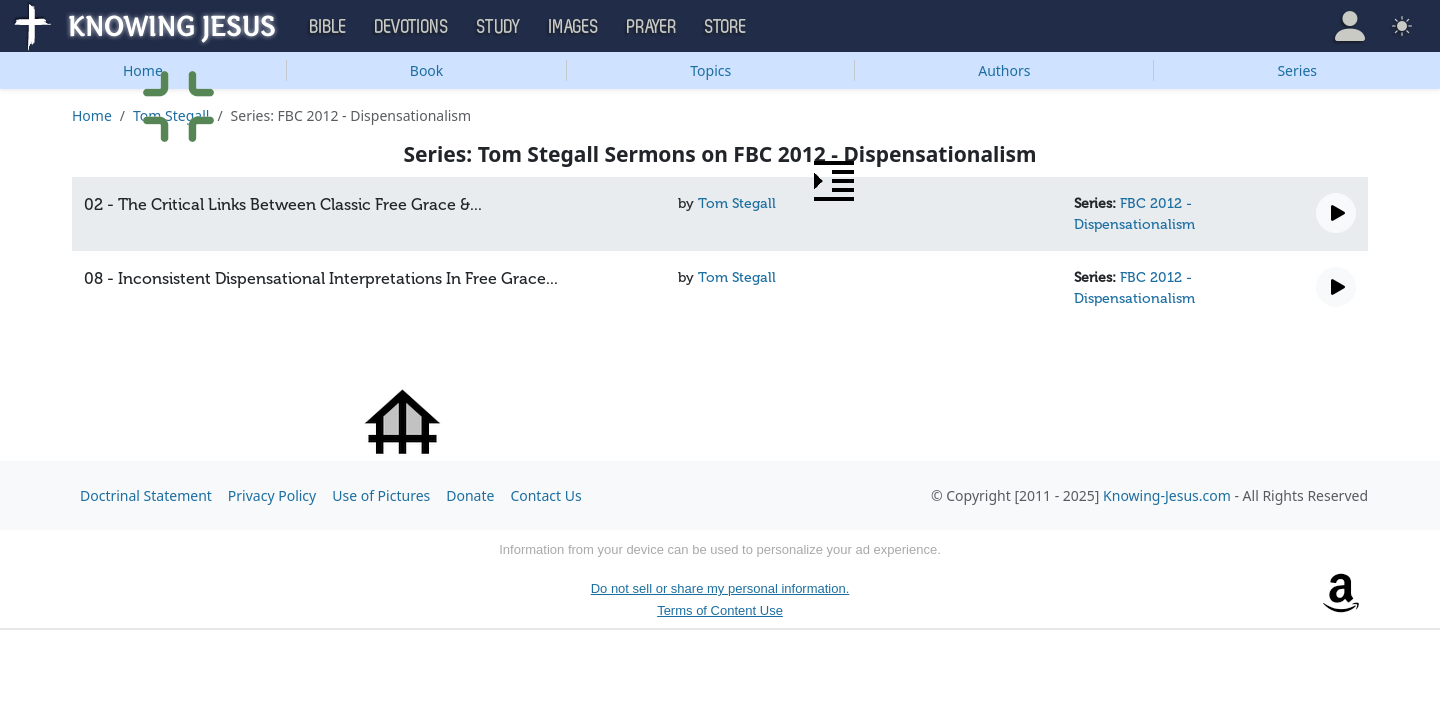  I want to click on view property foundation details, so click(402, 423).